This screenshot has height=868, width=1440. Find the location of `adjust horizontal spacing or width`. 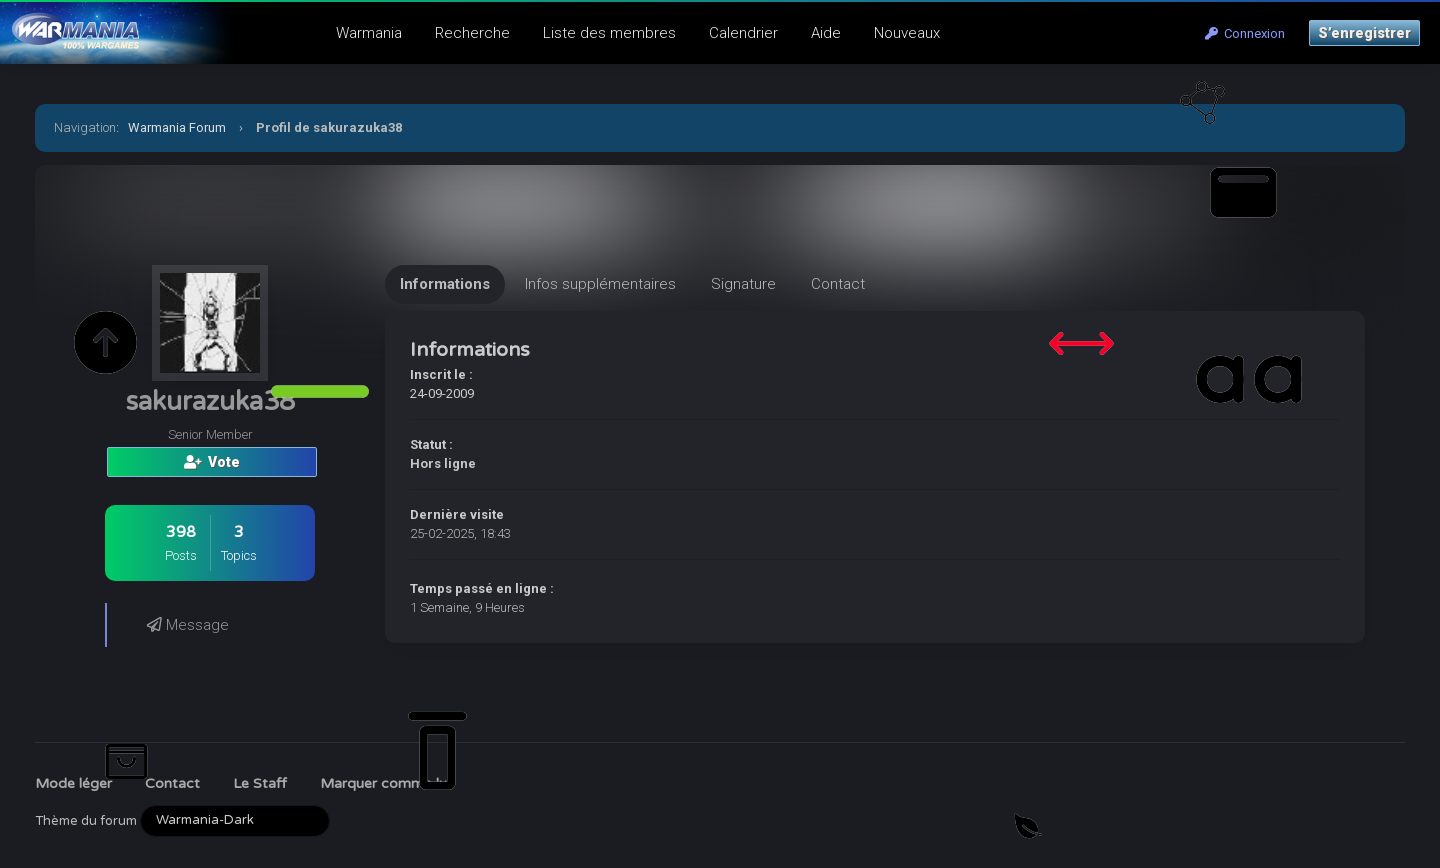

adjust horizontal spacing or width is located at coordinates (1081, 343).